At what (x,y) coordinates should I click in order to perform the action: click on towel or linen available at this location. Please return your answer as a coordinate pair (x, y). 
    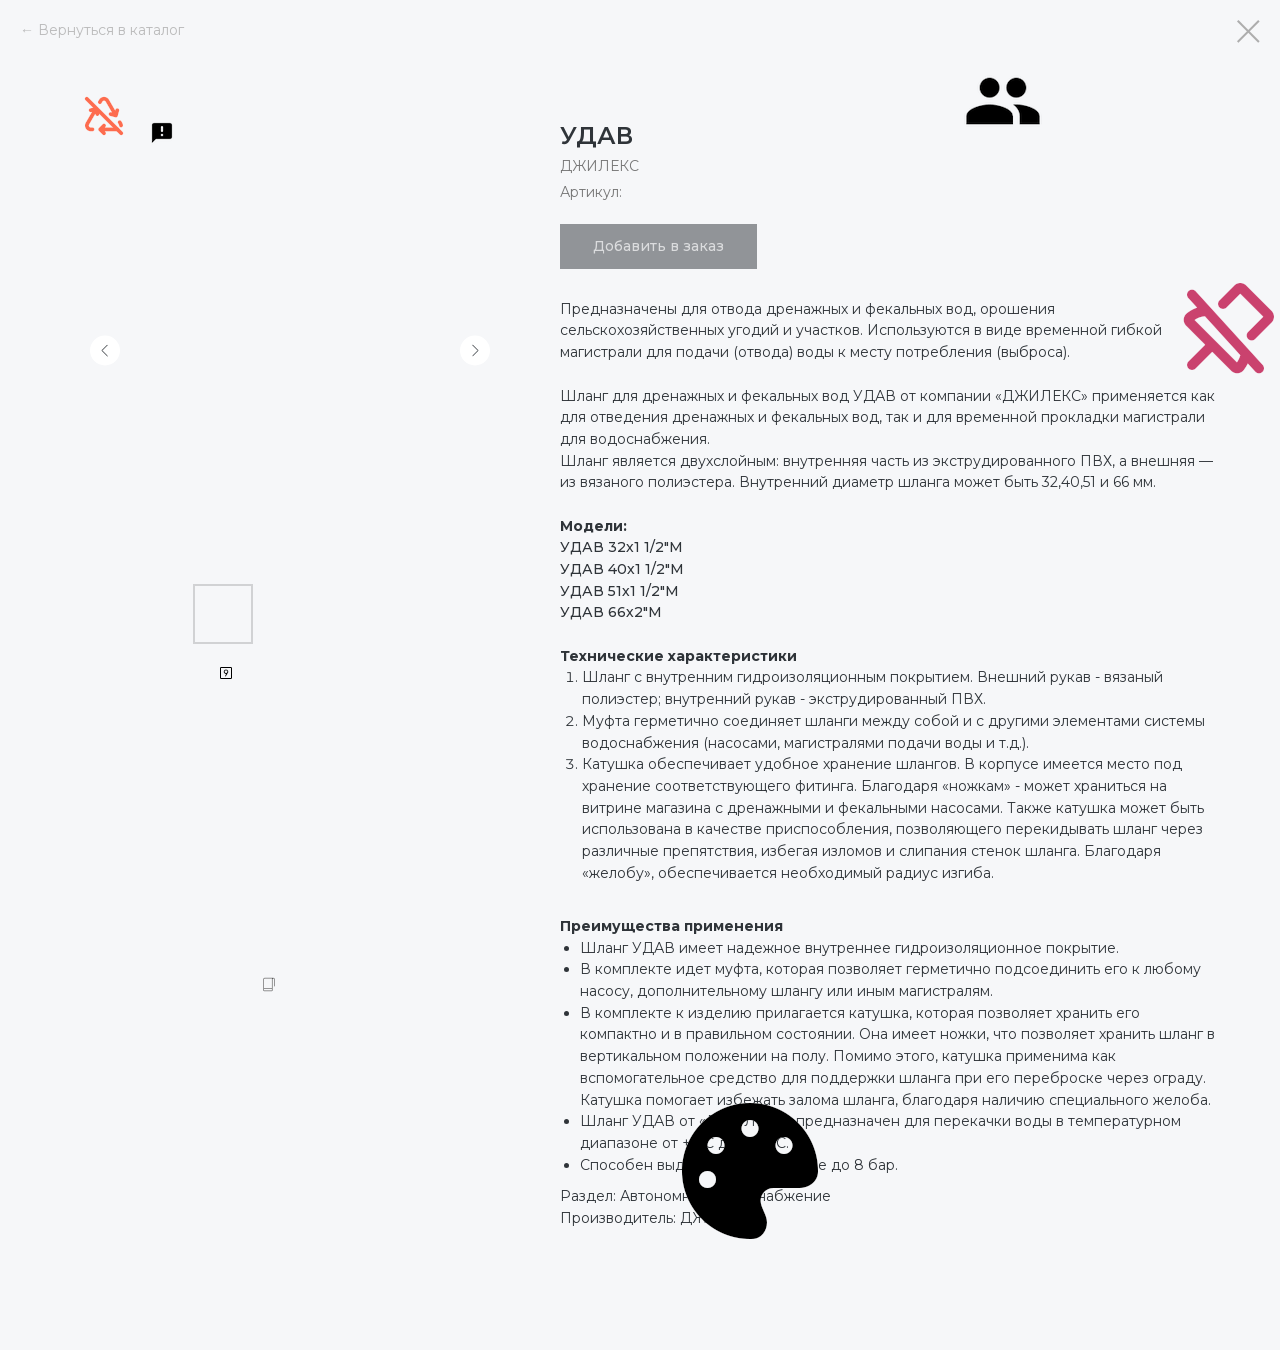
    Looking at the image, I should click on (268, 984).